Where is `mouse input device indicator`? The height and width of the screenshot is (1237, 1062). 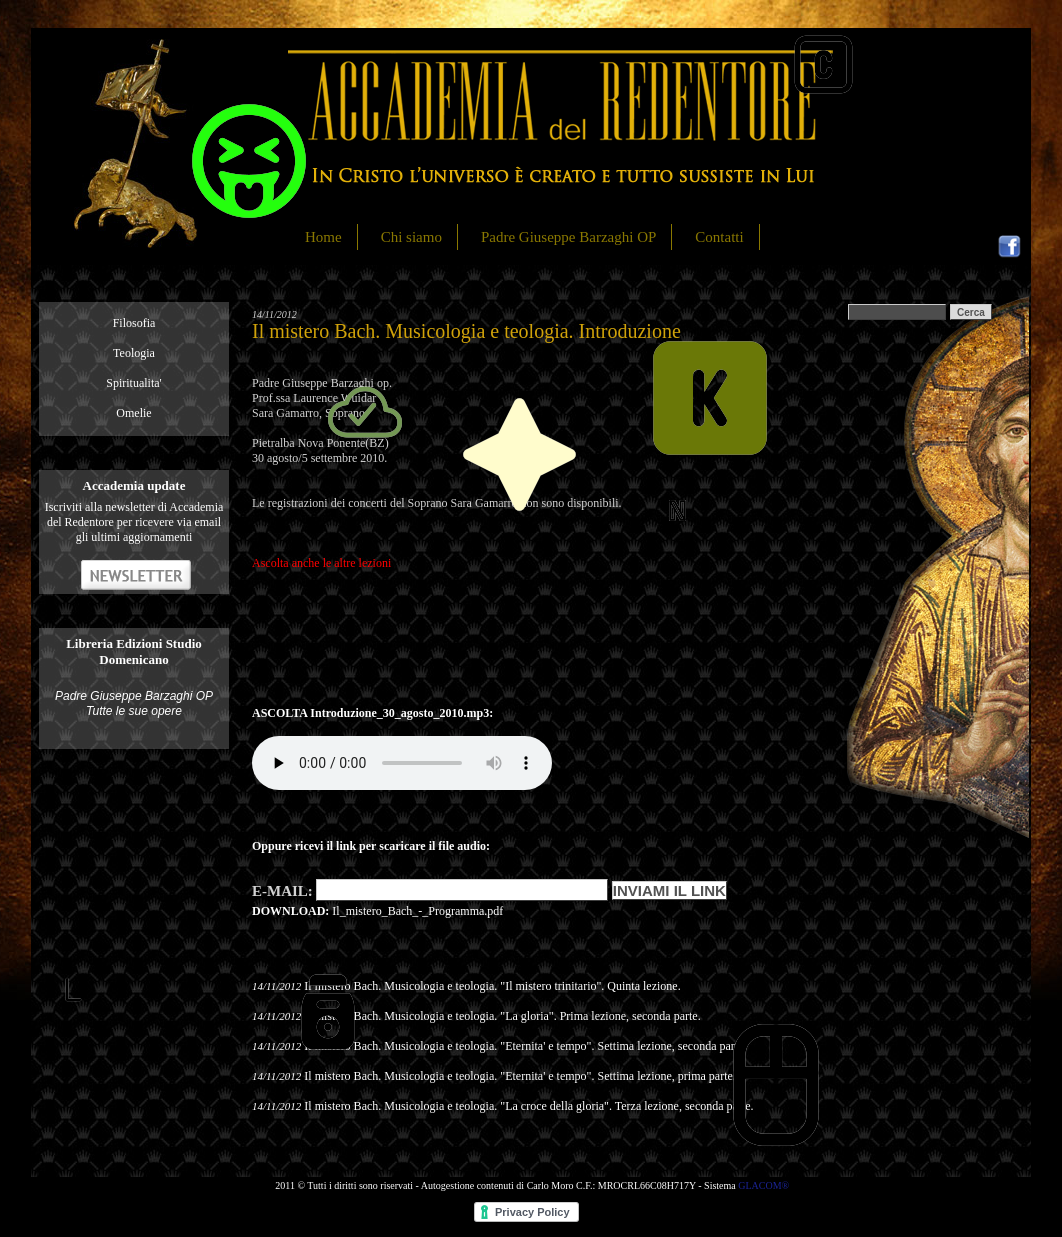
mouse input device indicator is located at coordinates (776, 1085).